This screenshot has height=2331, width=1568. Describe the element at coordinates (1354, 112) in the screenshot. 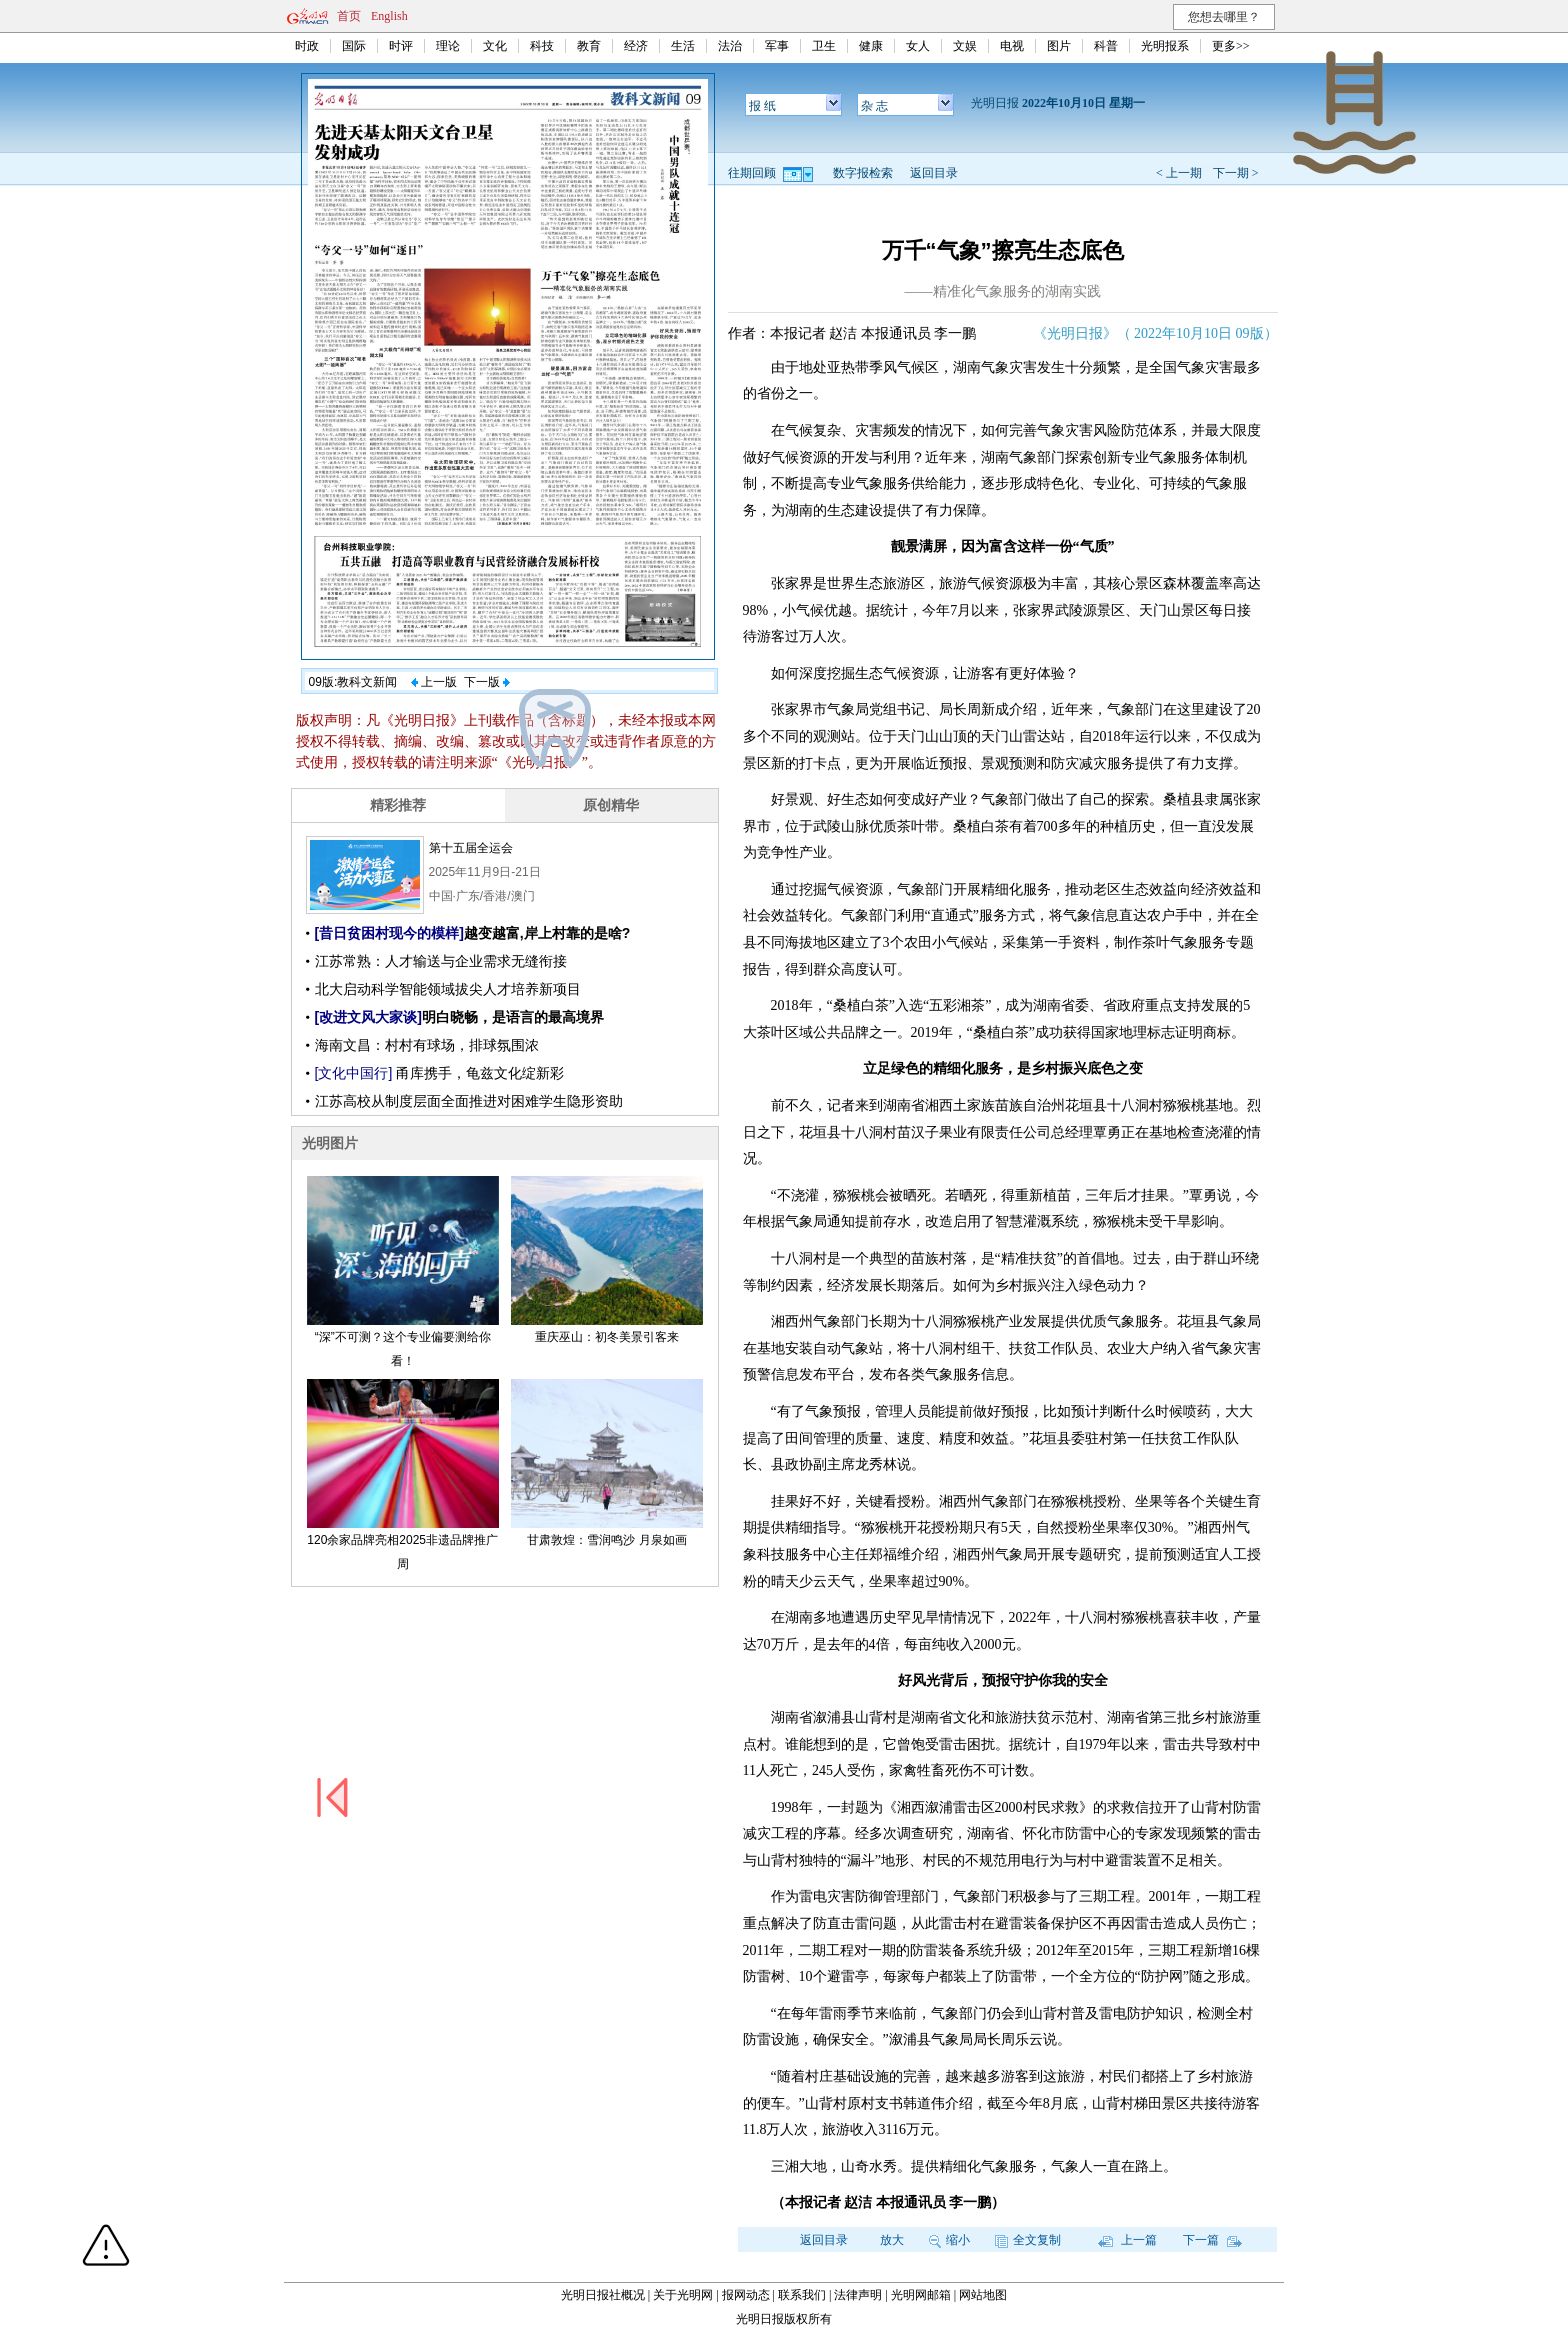

I see `indicates swimming pool amenity available` at that location.